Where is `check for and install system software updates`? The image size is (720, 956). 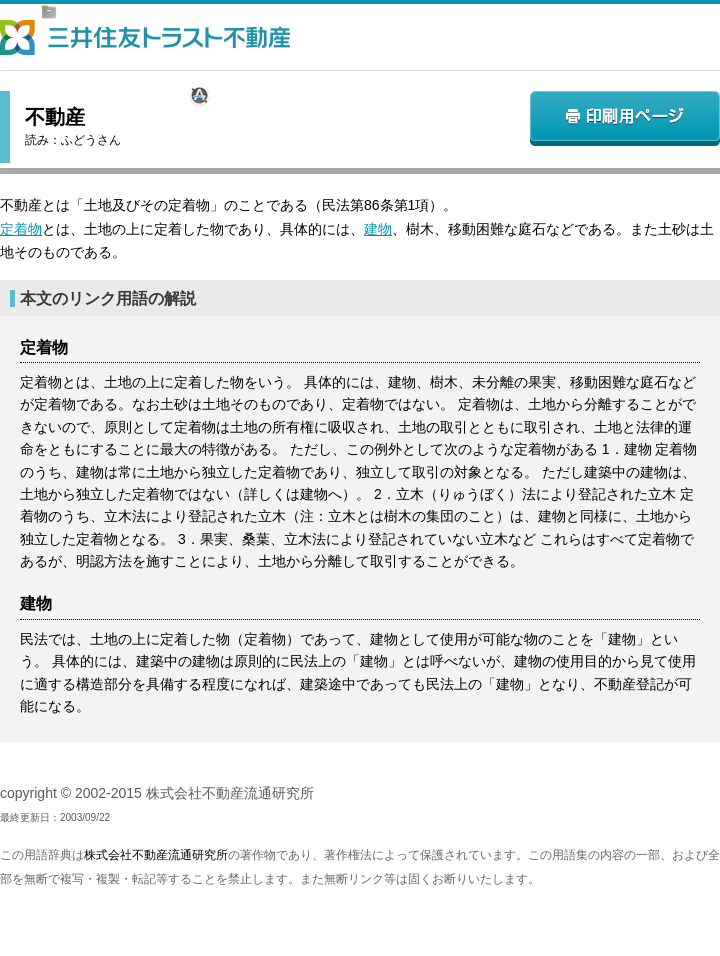
check for and install system software updates is located at coordinates (199, 95).